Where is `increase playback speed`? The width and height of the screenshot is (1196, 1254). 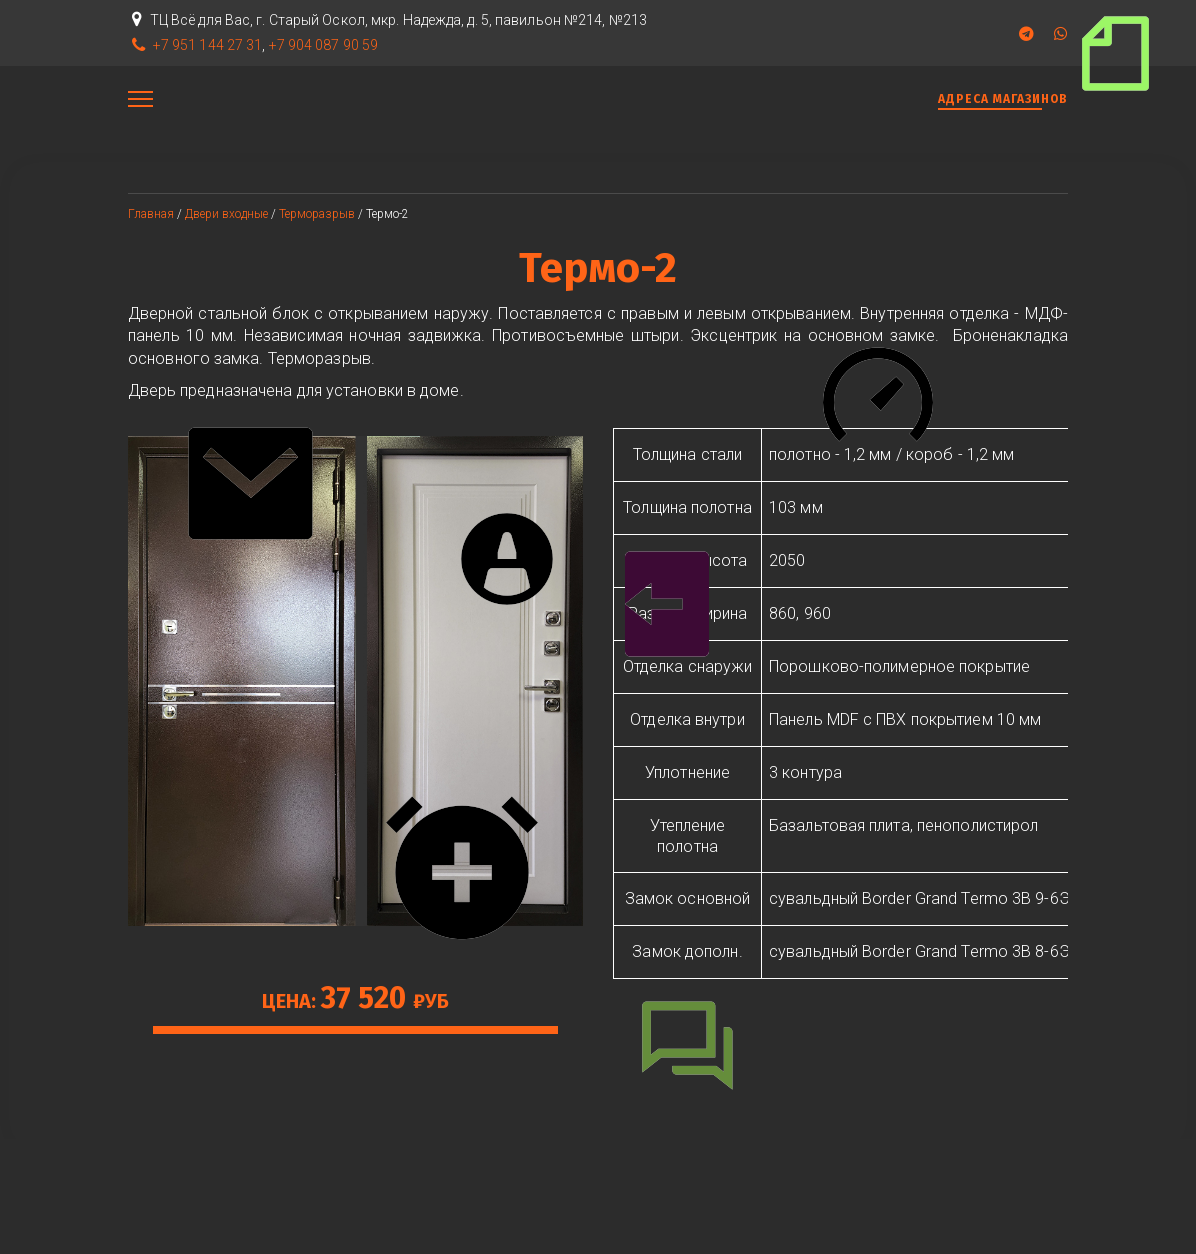
increase playback speed is located at coordinates (878, 397).